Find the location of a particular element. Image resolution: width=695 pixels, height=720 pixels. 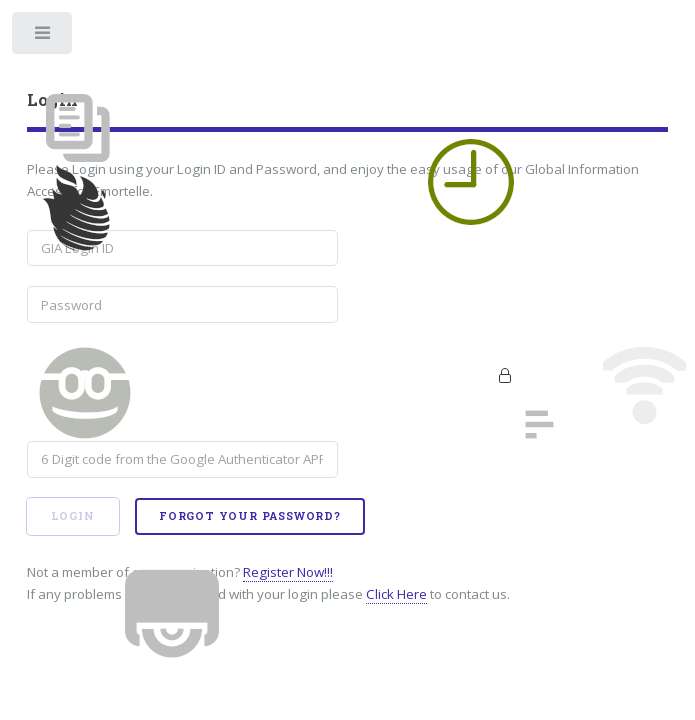

access screen lock settings is located at coordinates (505, 376).